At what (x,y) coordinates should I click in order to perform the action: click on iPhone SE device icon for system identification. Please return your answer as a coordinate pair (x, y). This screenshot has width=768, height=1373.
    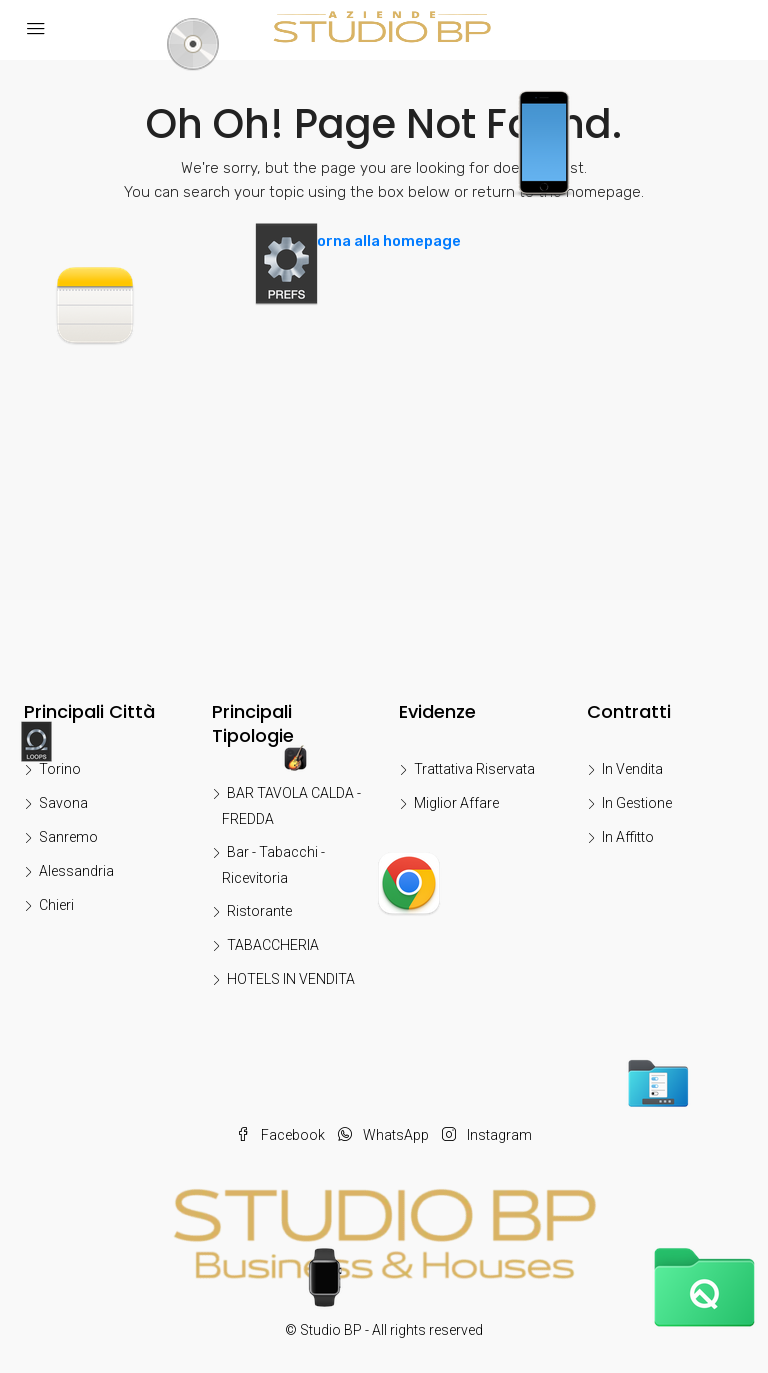
    Looking at the image, I should click on (544, 144).